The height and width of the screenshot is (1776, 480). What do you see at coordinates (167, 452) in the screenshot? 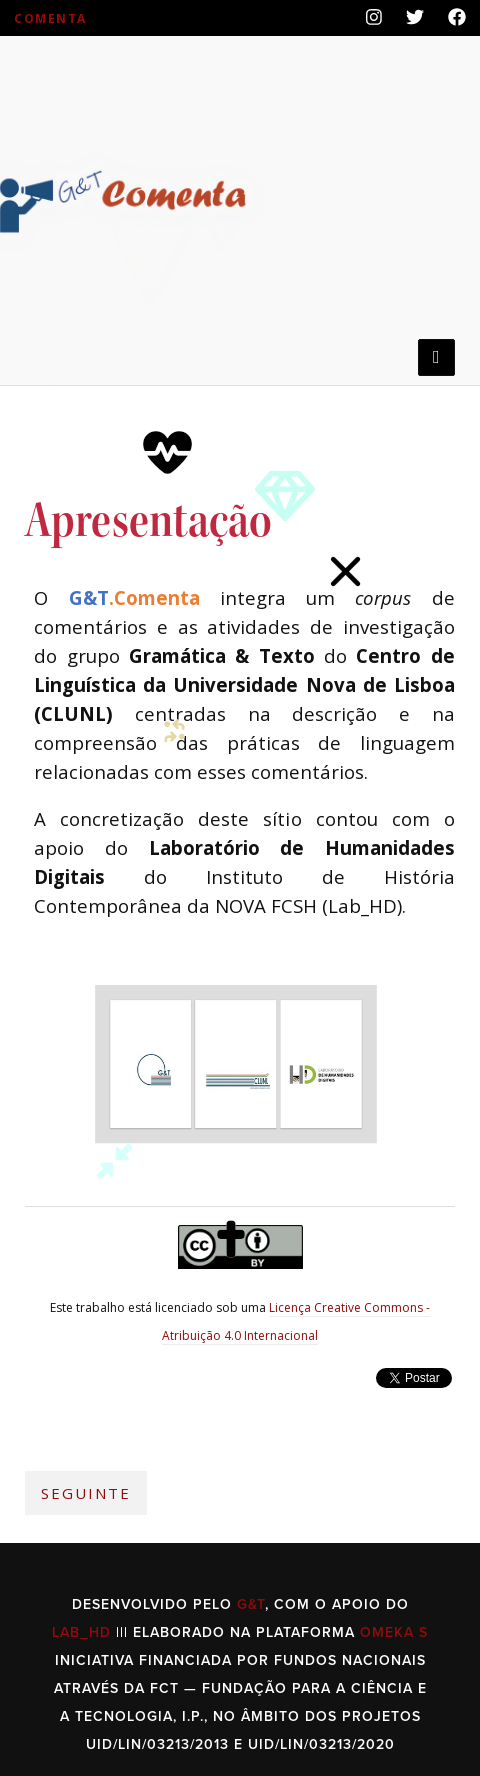
I see `view health or fitness tracking data` at bounding box center [167, 452].